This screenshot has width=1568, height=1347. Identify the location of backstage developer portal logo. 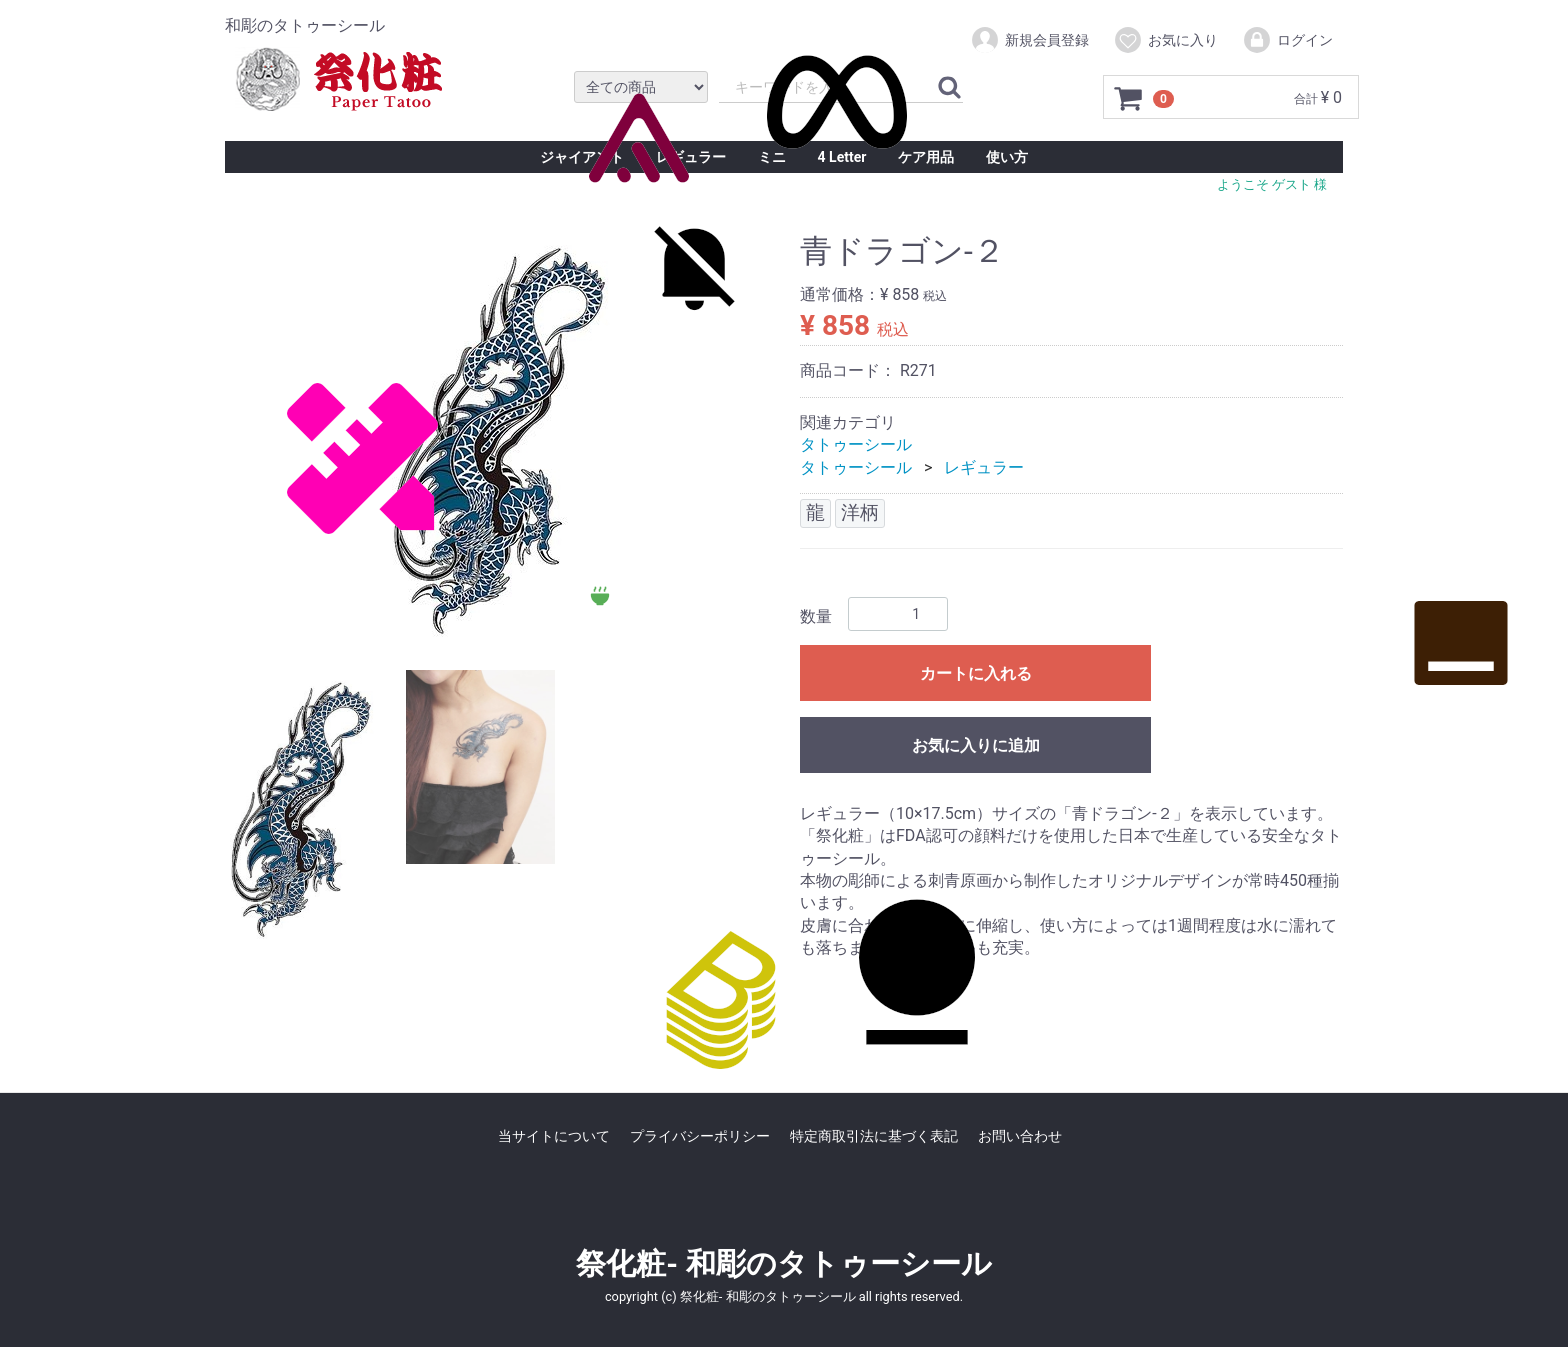
(721, 1000).